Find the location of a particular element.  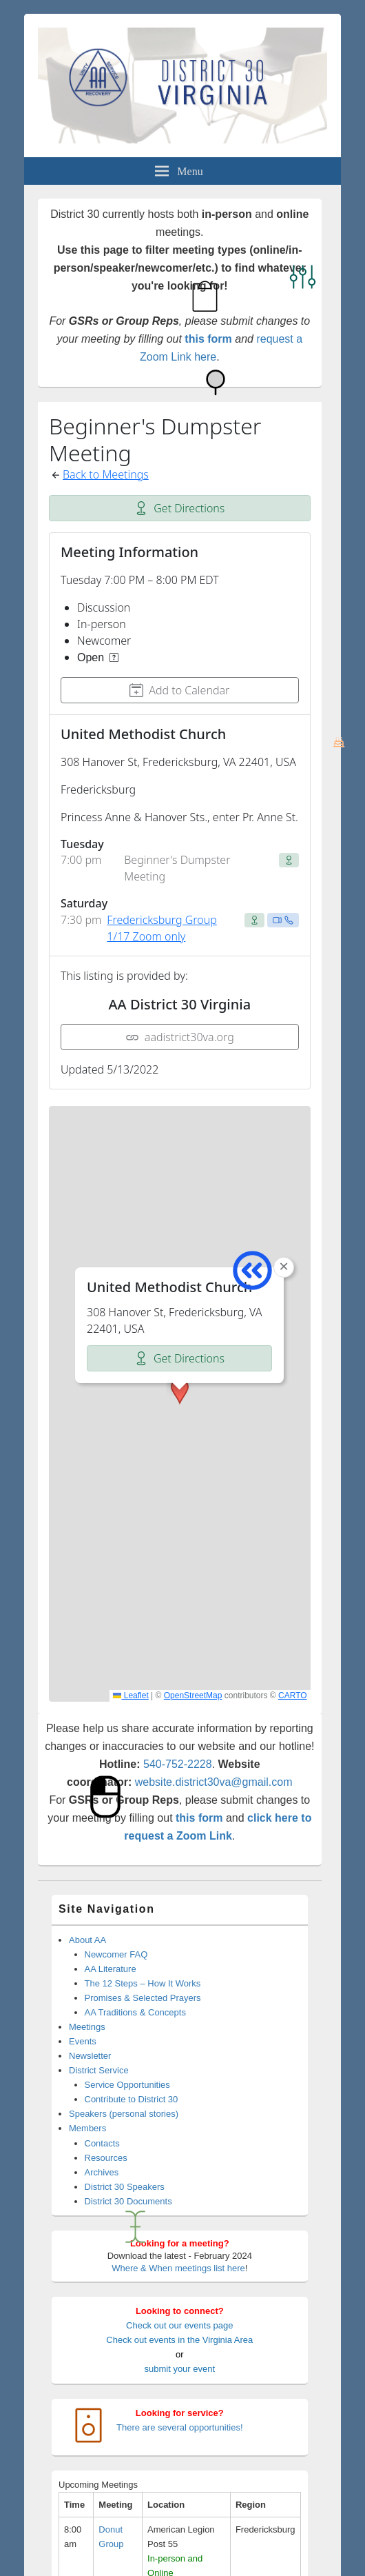

copy to clipboard is located at coordinates (205, 296).